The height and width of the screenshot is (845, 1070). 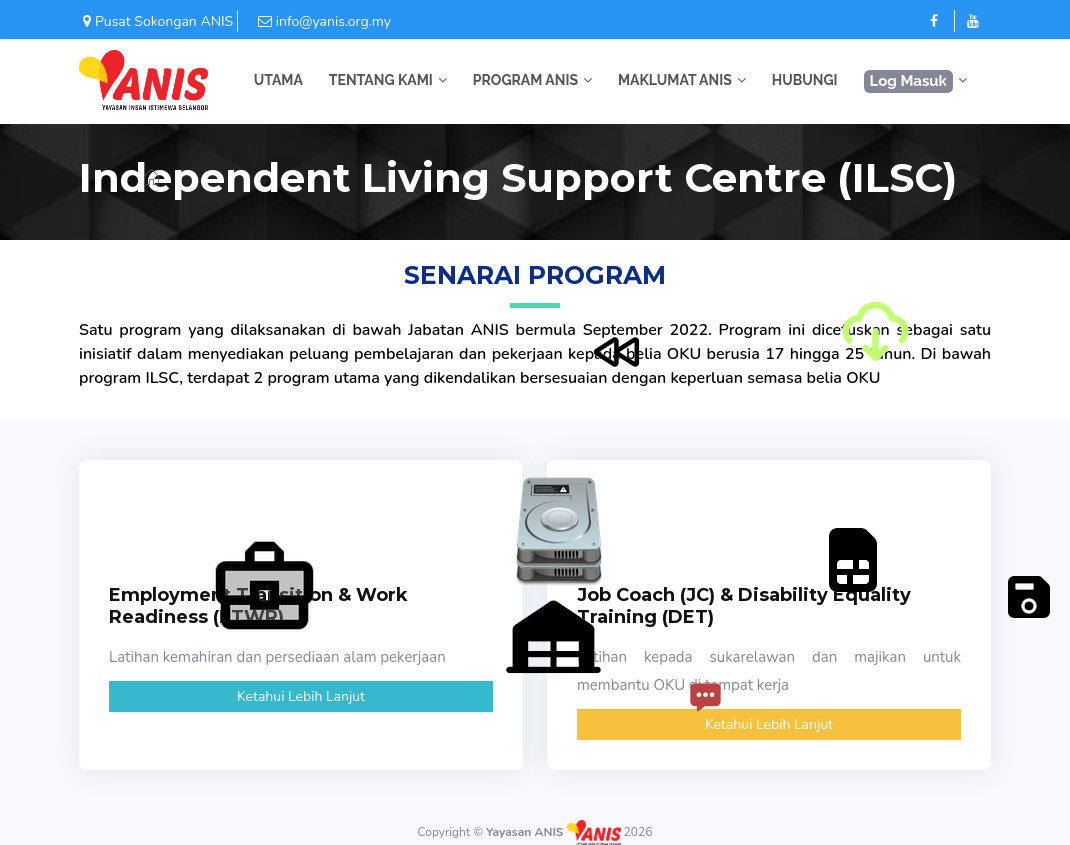 What do you see at coordinates (264, 585) in the screenshot?
I see `access work or business-related features` at bounding box center [264, 585].